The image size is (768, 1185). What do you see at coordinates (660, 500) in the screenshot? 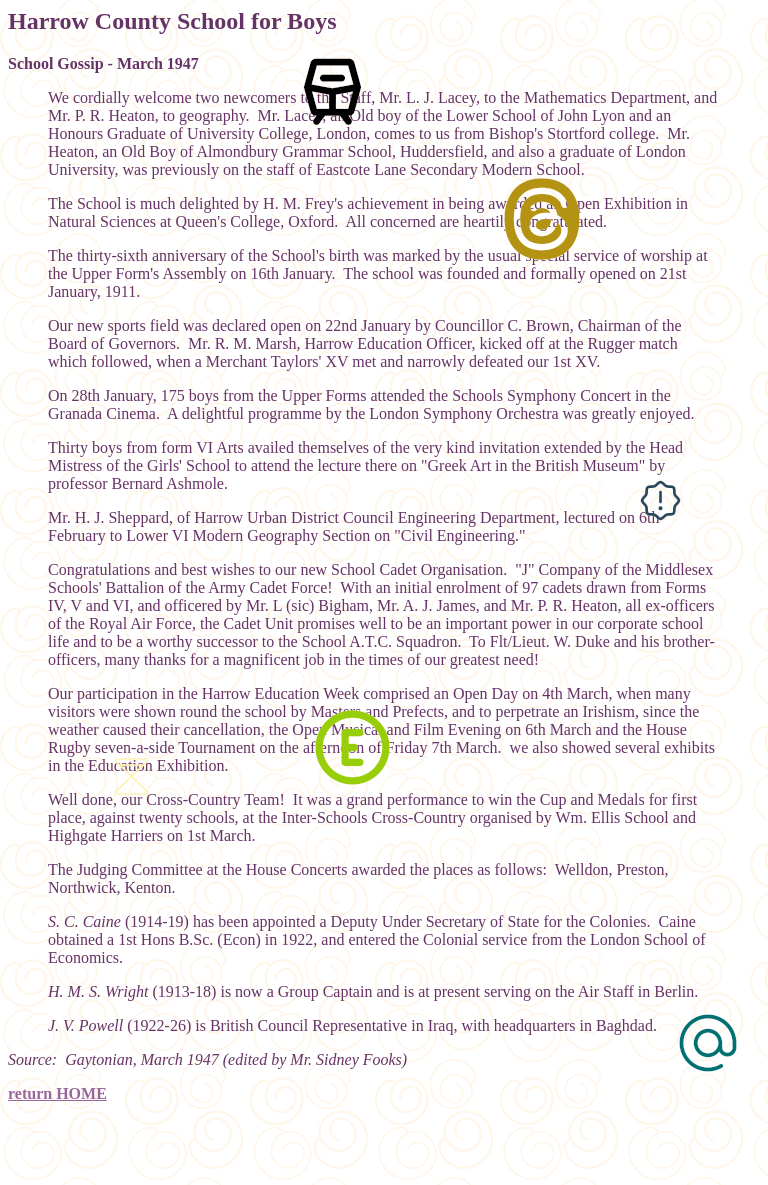
I see `indicates a warning or alert requiring attention` at bounding box center [660, 500].